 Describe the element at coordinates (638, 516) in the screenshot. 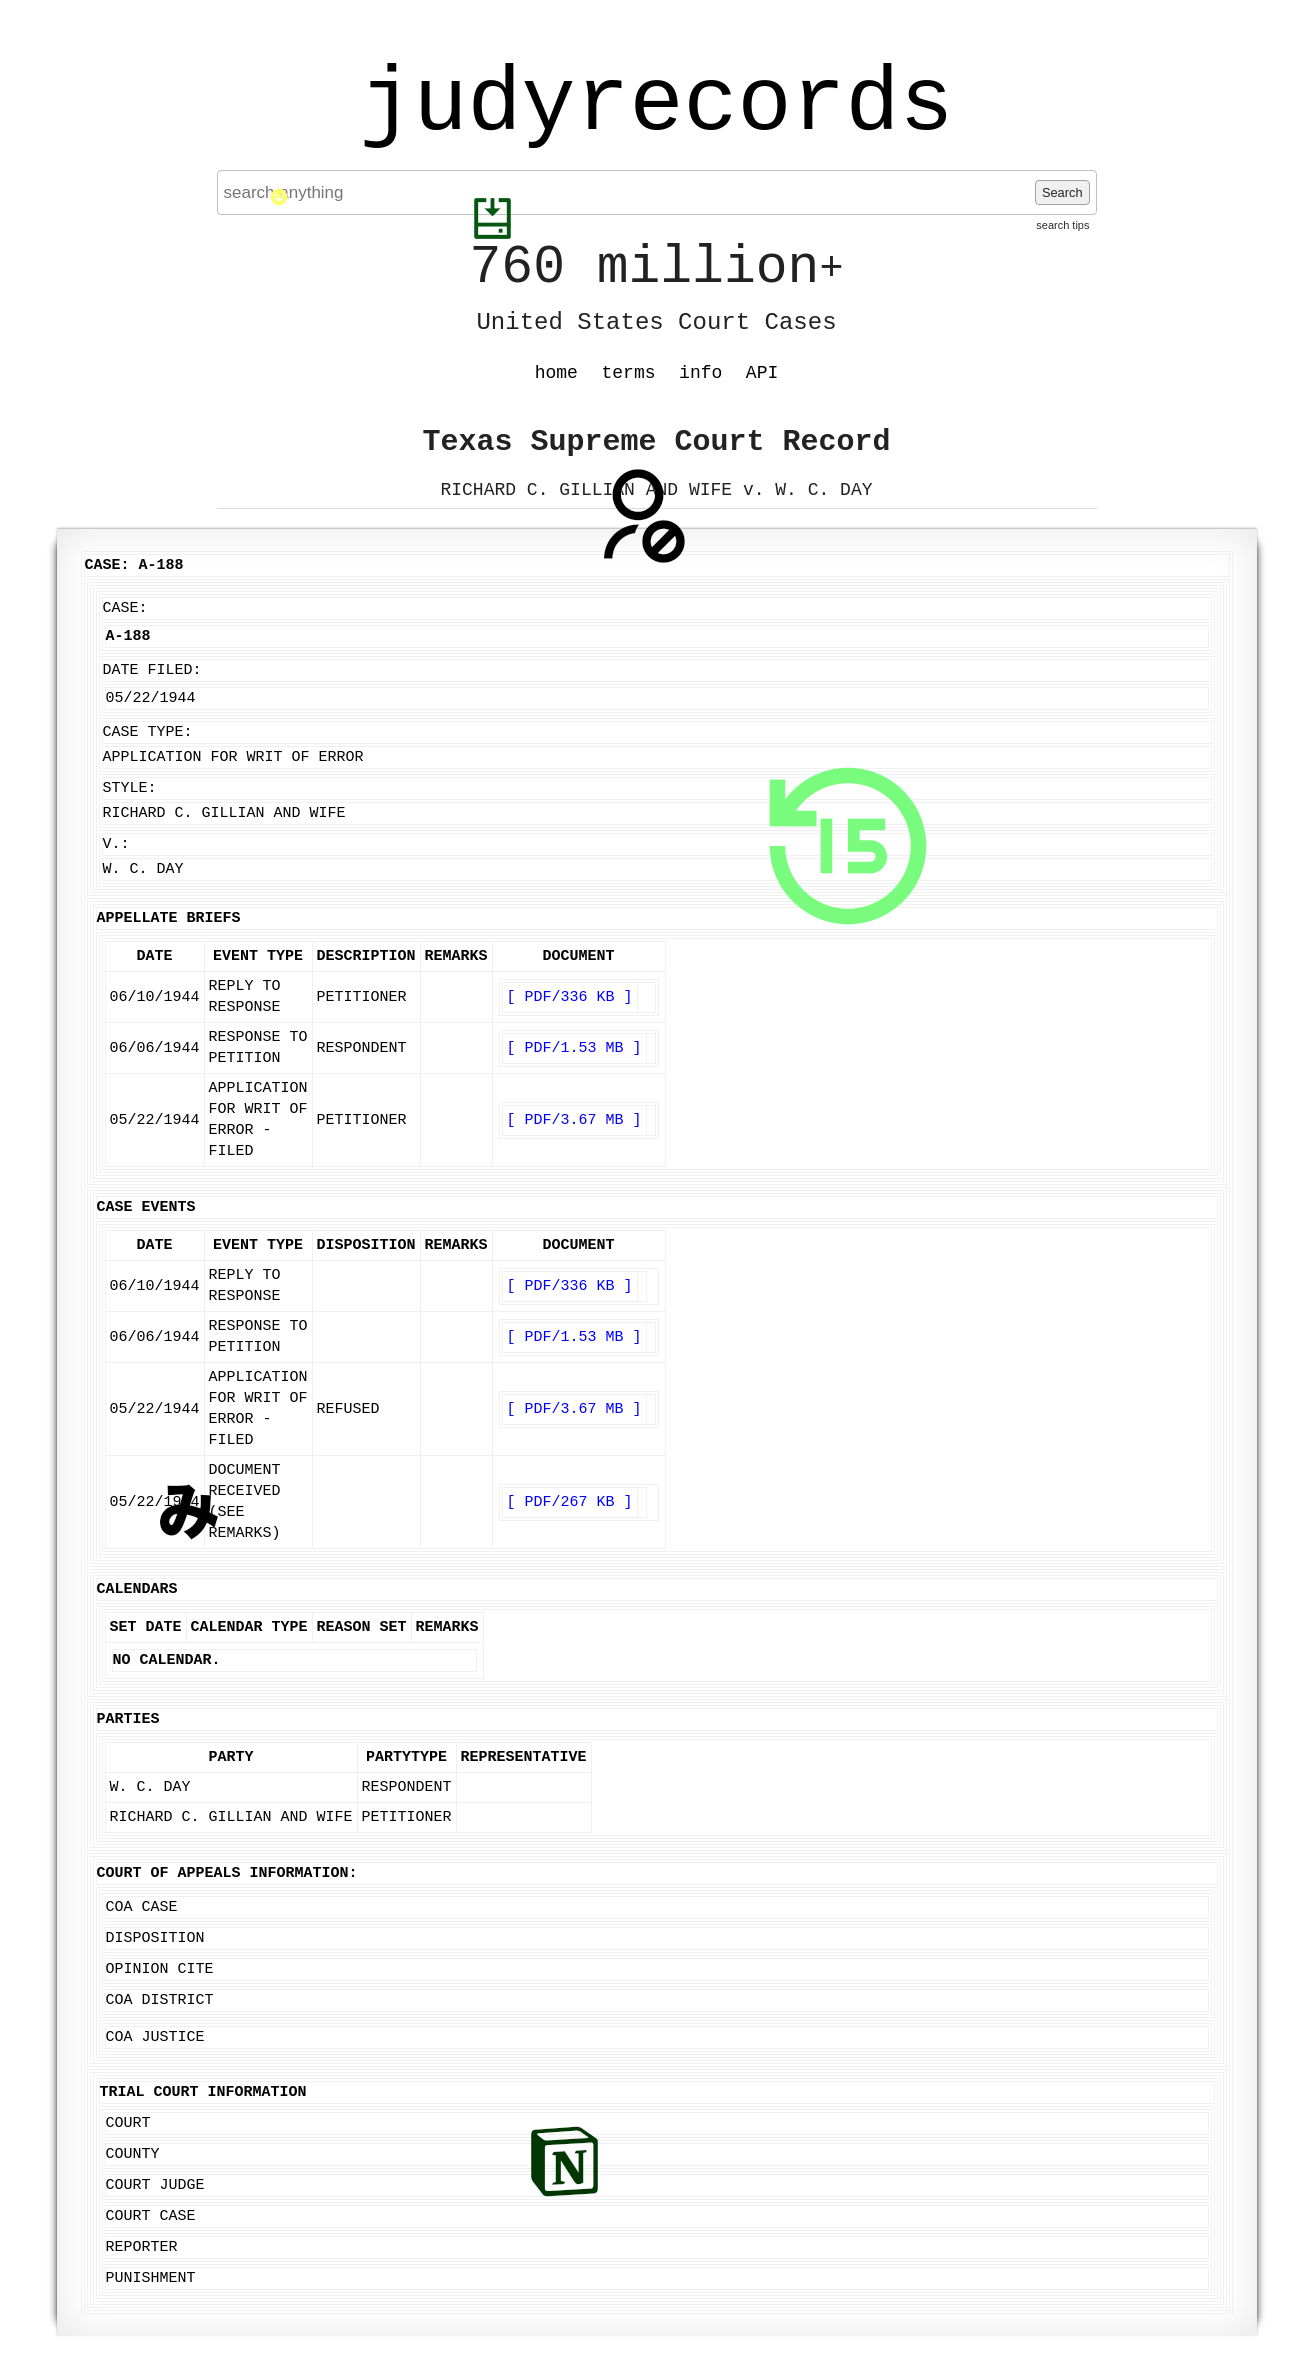

I see `block or ban a user` at that location.